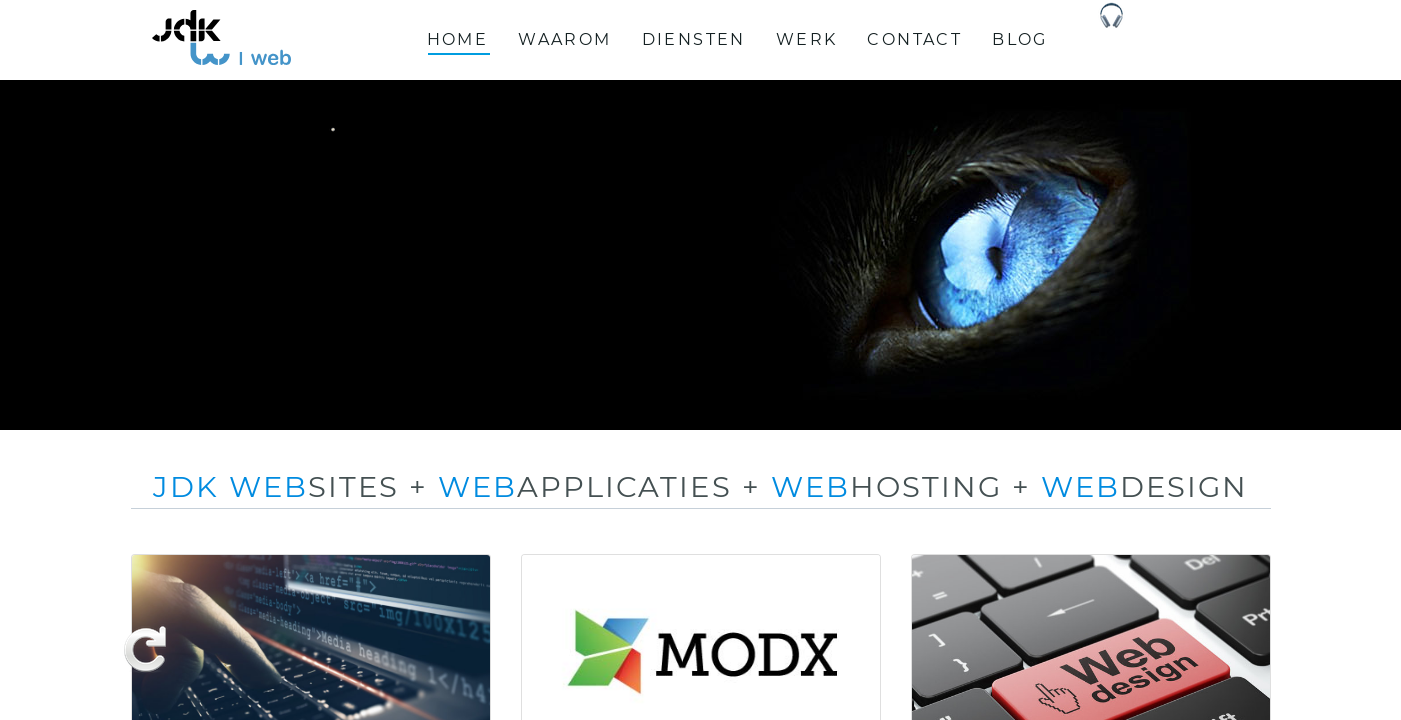  I want to click on indicates a read-only folder with restricted write access, so click(326, 124).